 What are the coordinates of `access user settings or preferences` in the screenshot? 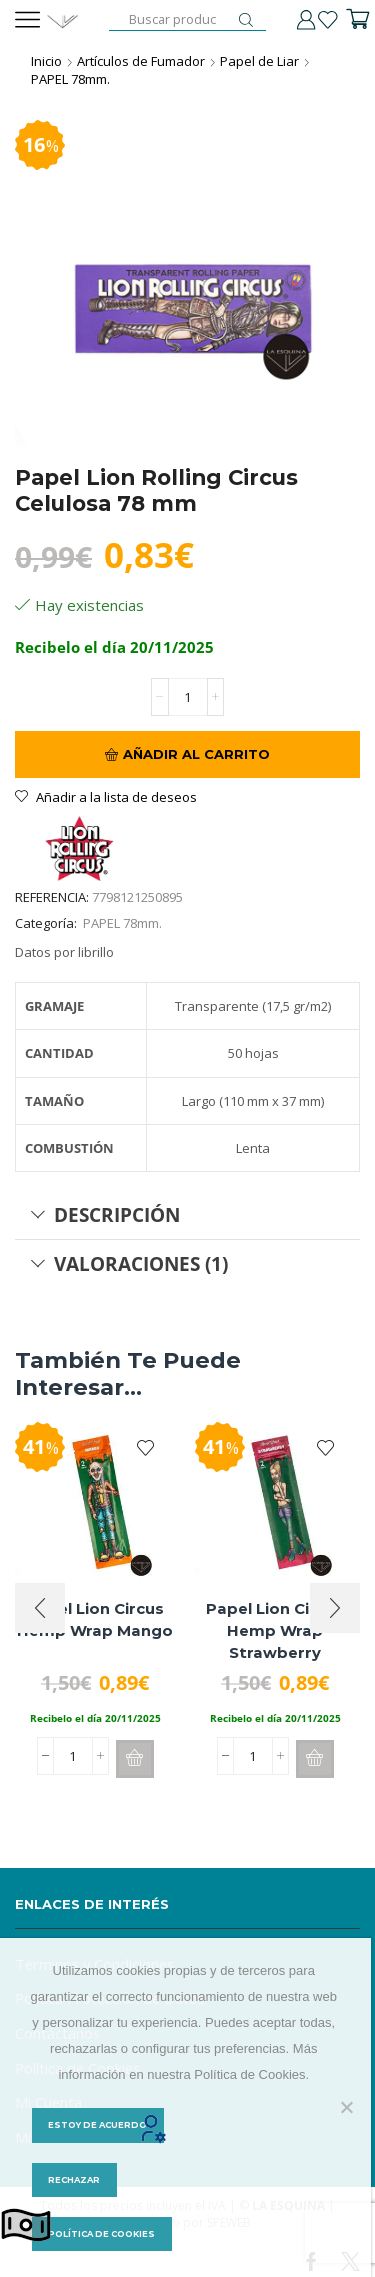 It's located at (151, 2128).